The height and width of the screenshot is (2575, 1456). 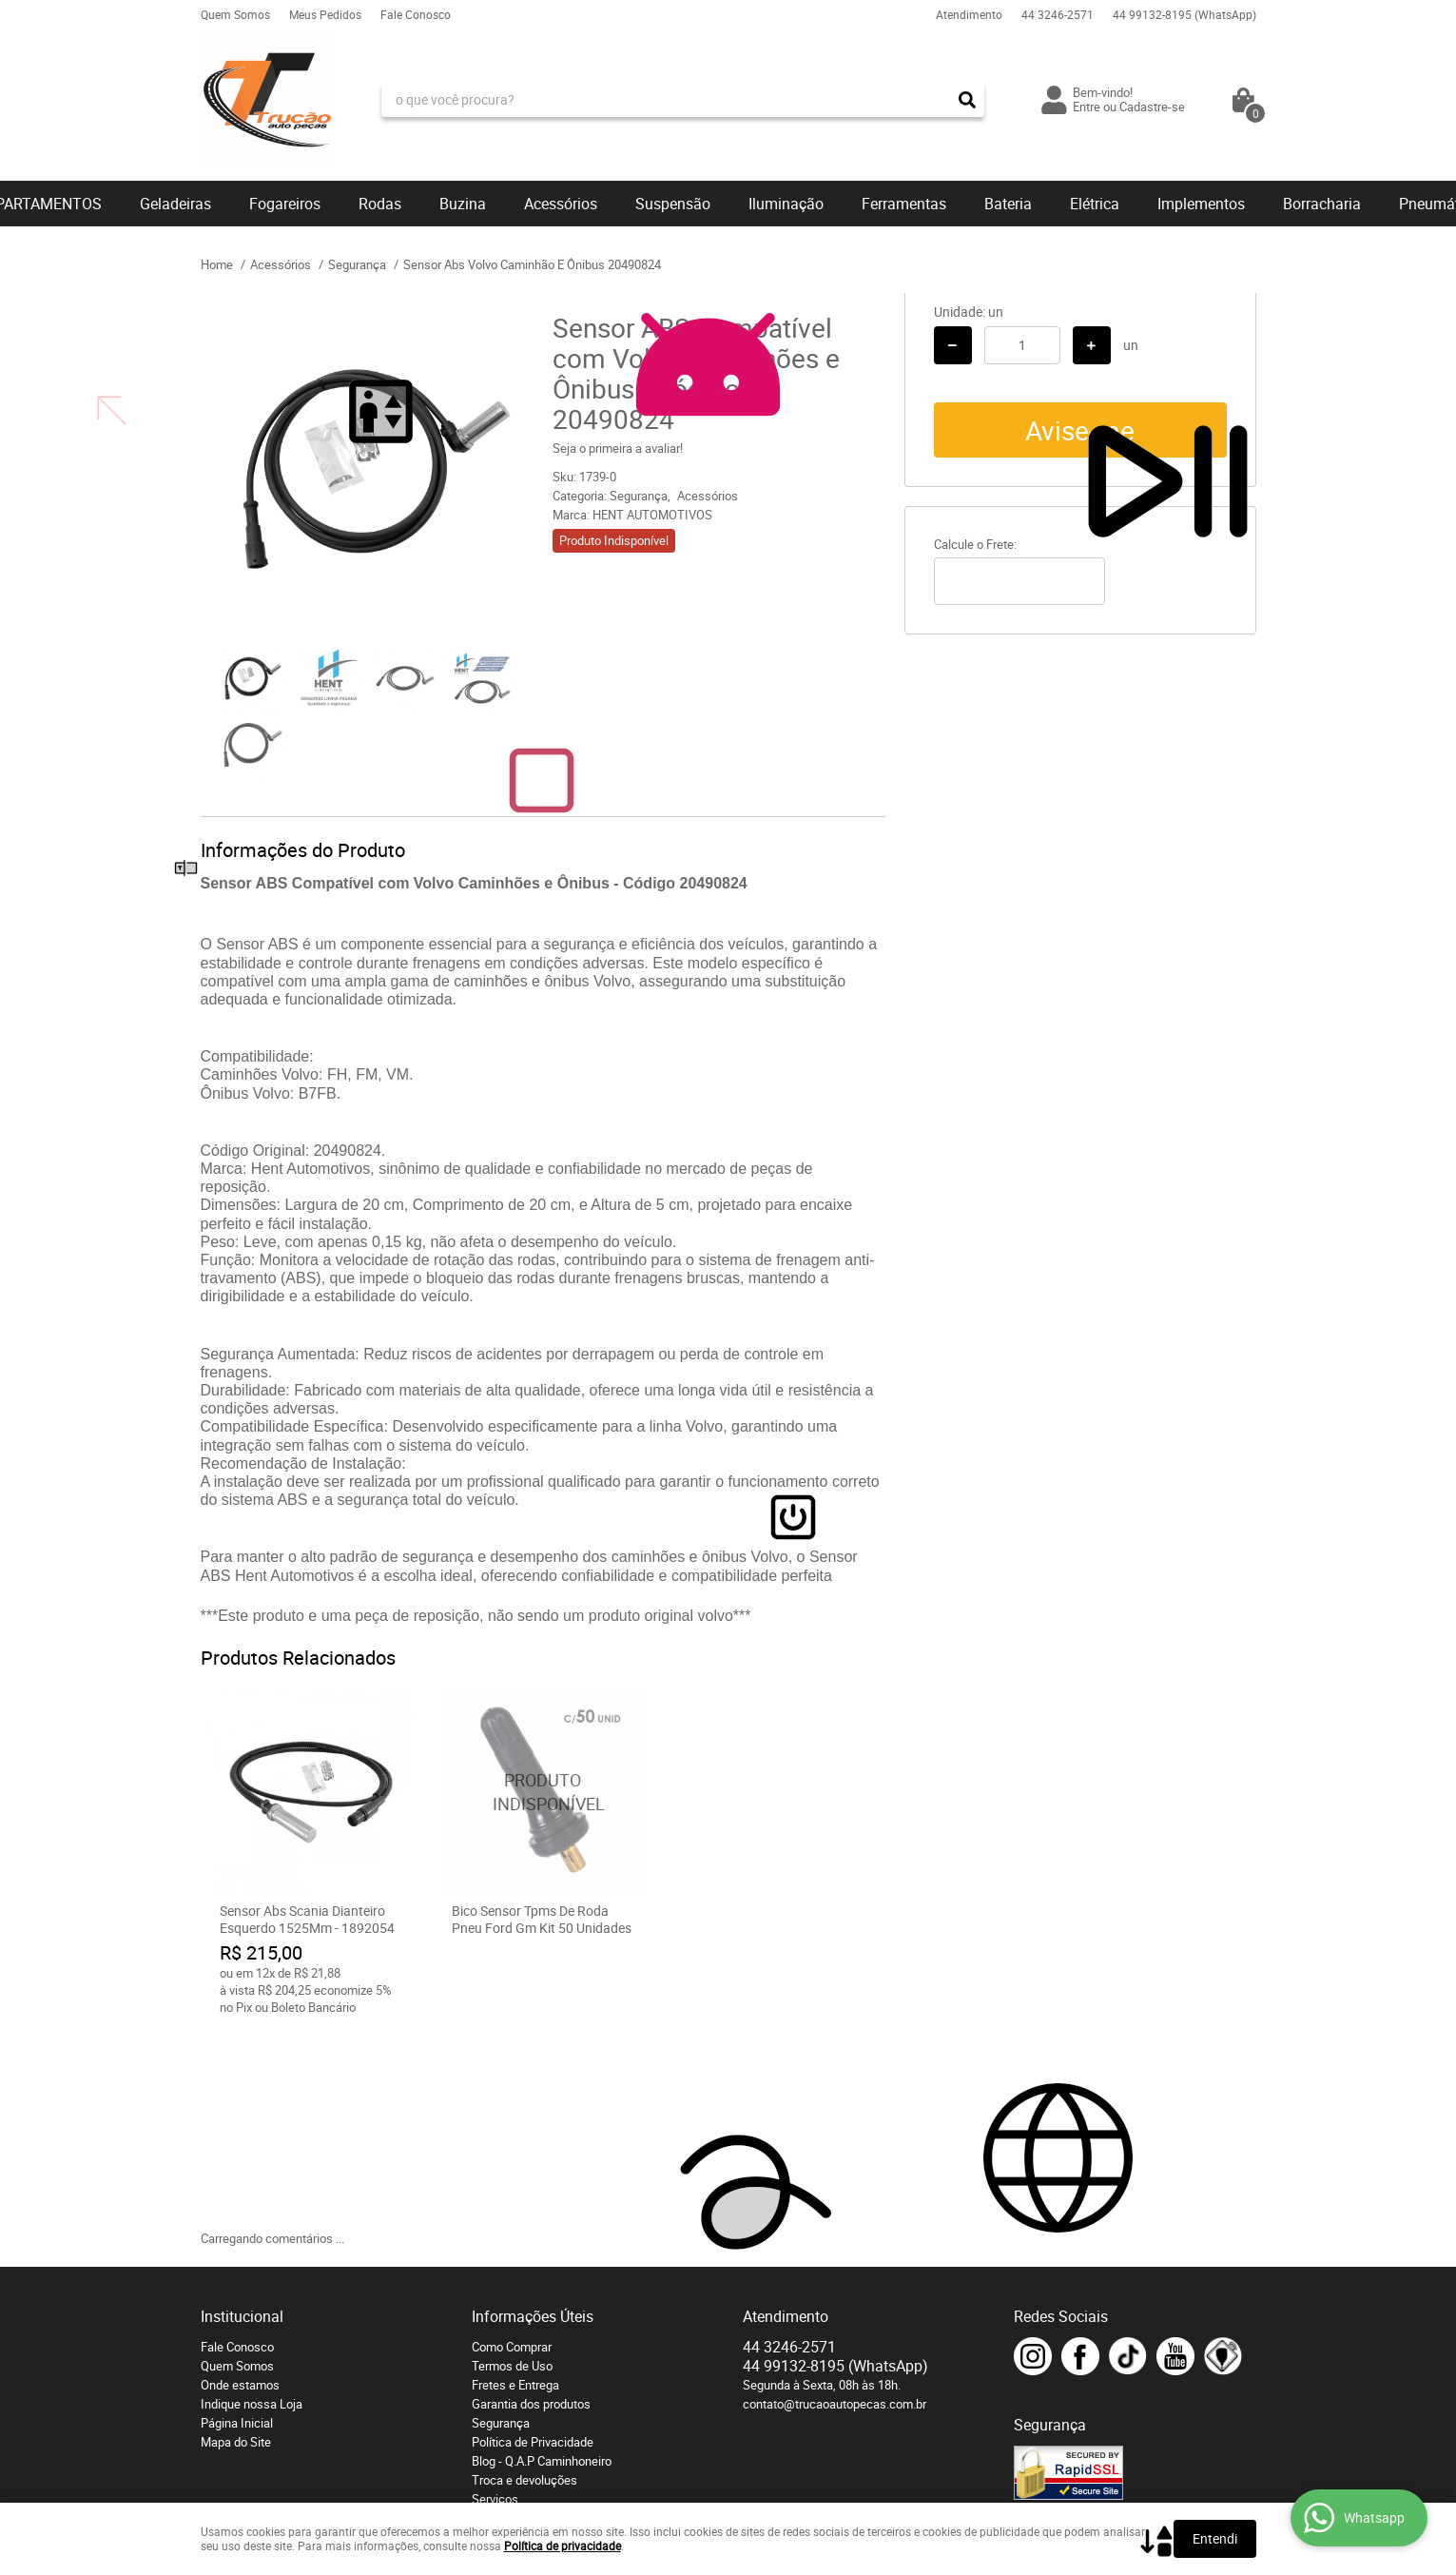 I want to click on android operating system indicator, so click(x=708, y=369).